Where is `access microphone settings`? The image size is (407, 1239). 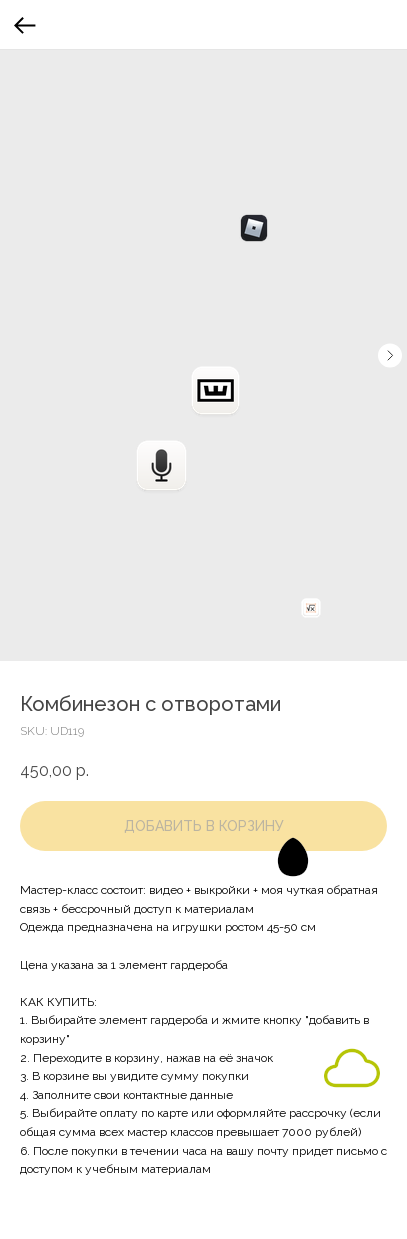
access microphone settings is located at coordinates (161, 465).